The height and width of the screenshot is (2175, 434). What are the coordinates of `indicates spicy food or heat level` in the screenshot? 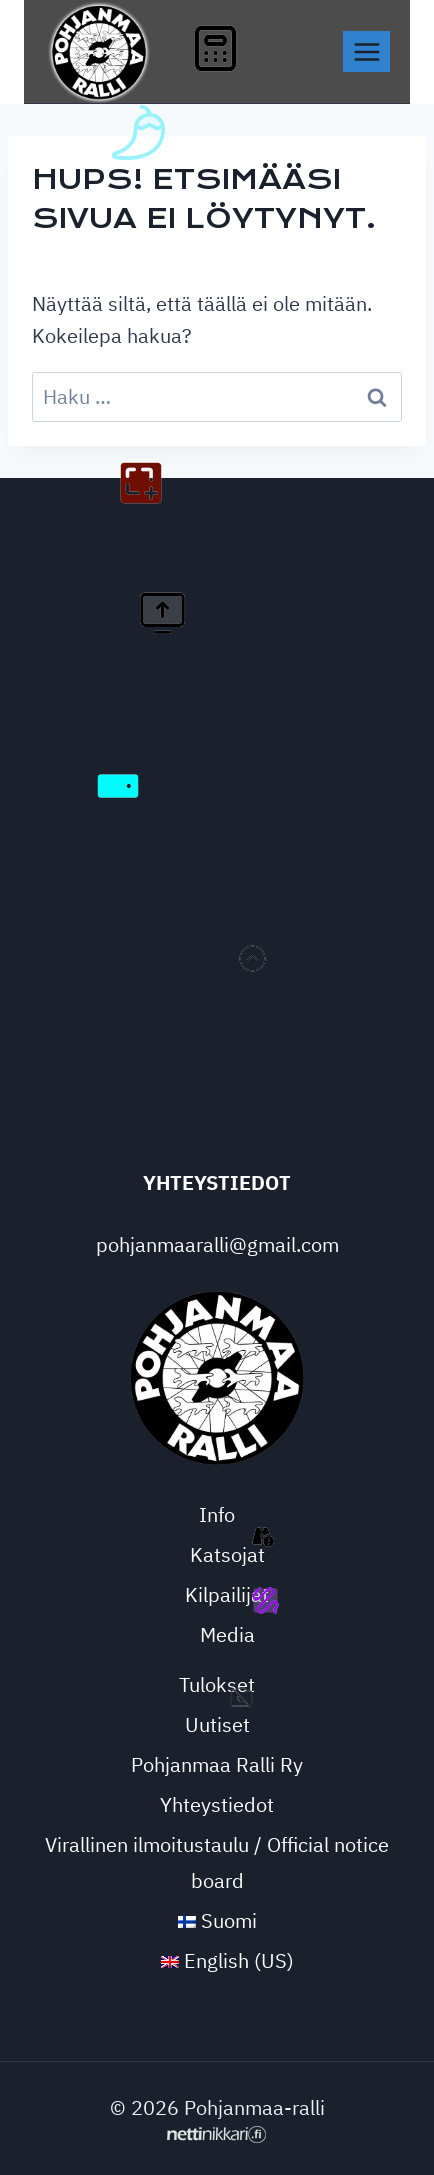 It's located at (141, 134).